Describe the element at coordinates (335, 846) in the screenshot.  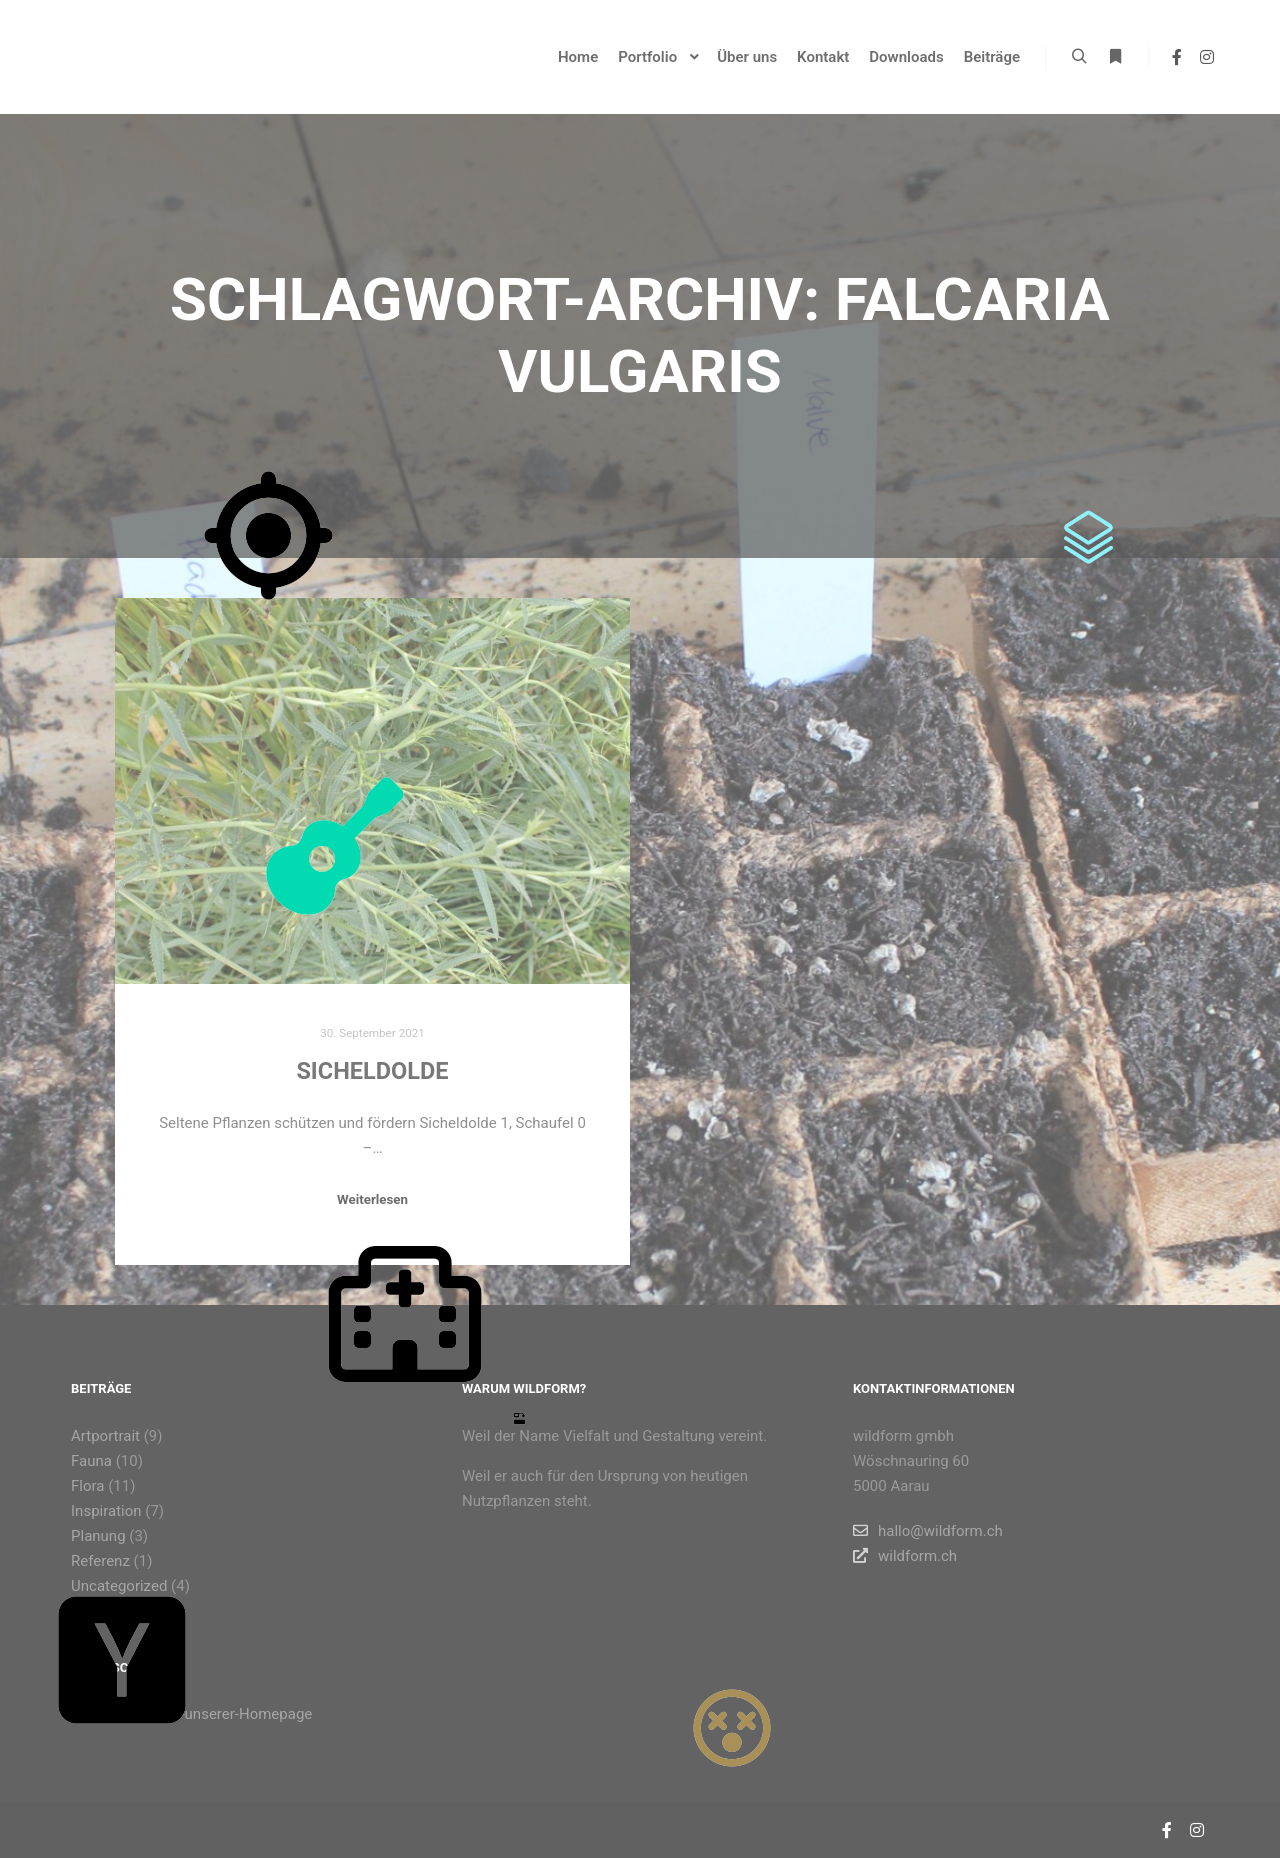
I see `access music or audio settings` at that location.